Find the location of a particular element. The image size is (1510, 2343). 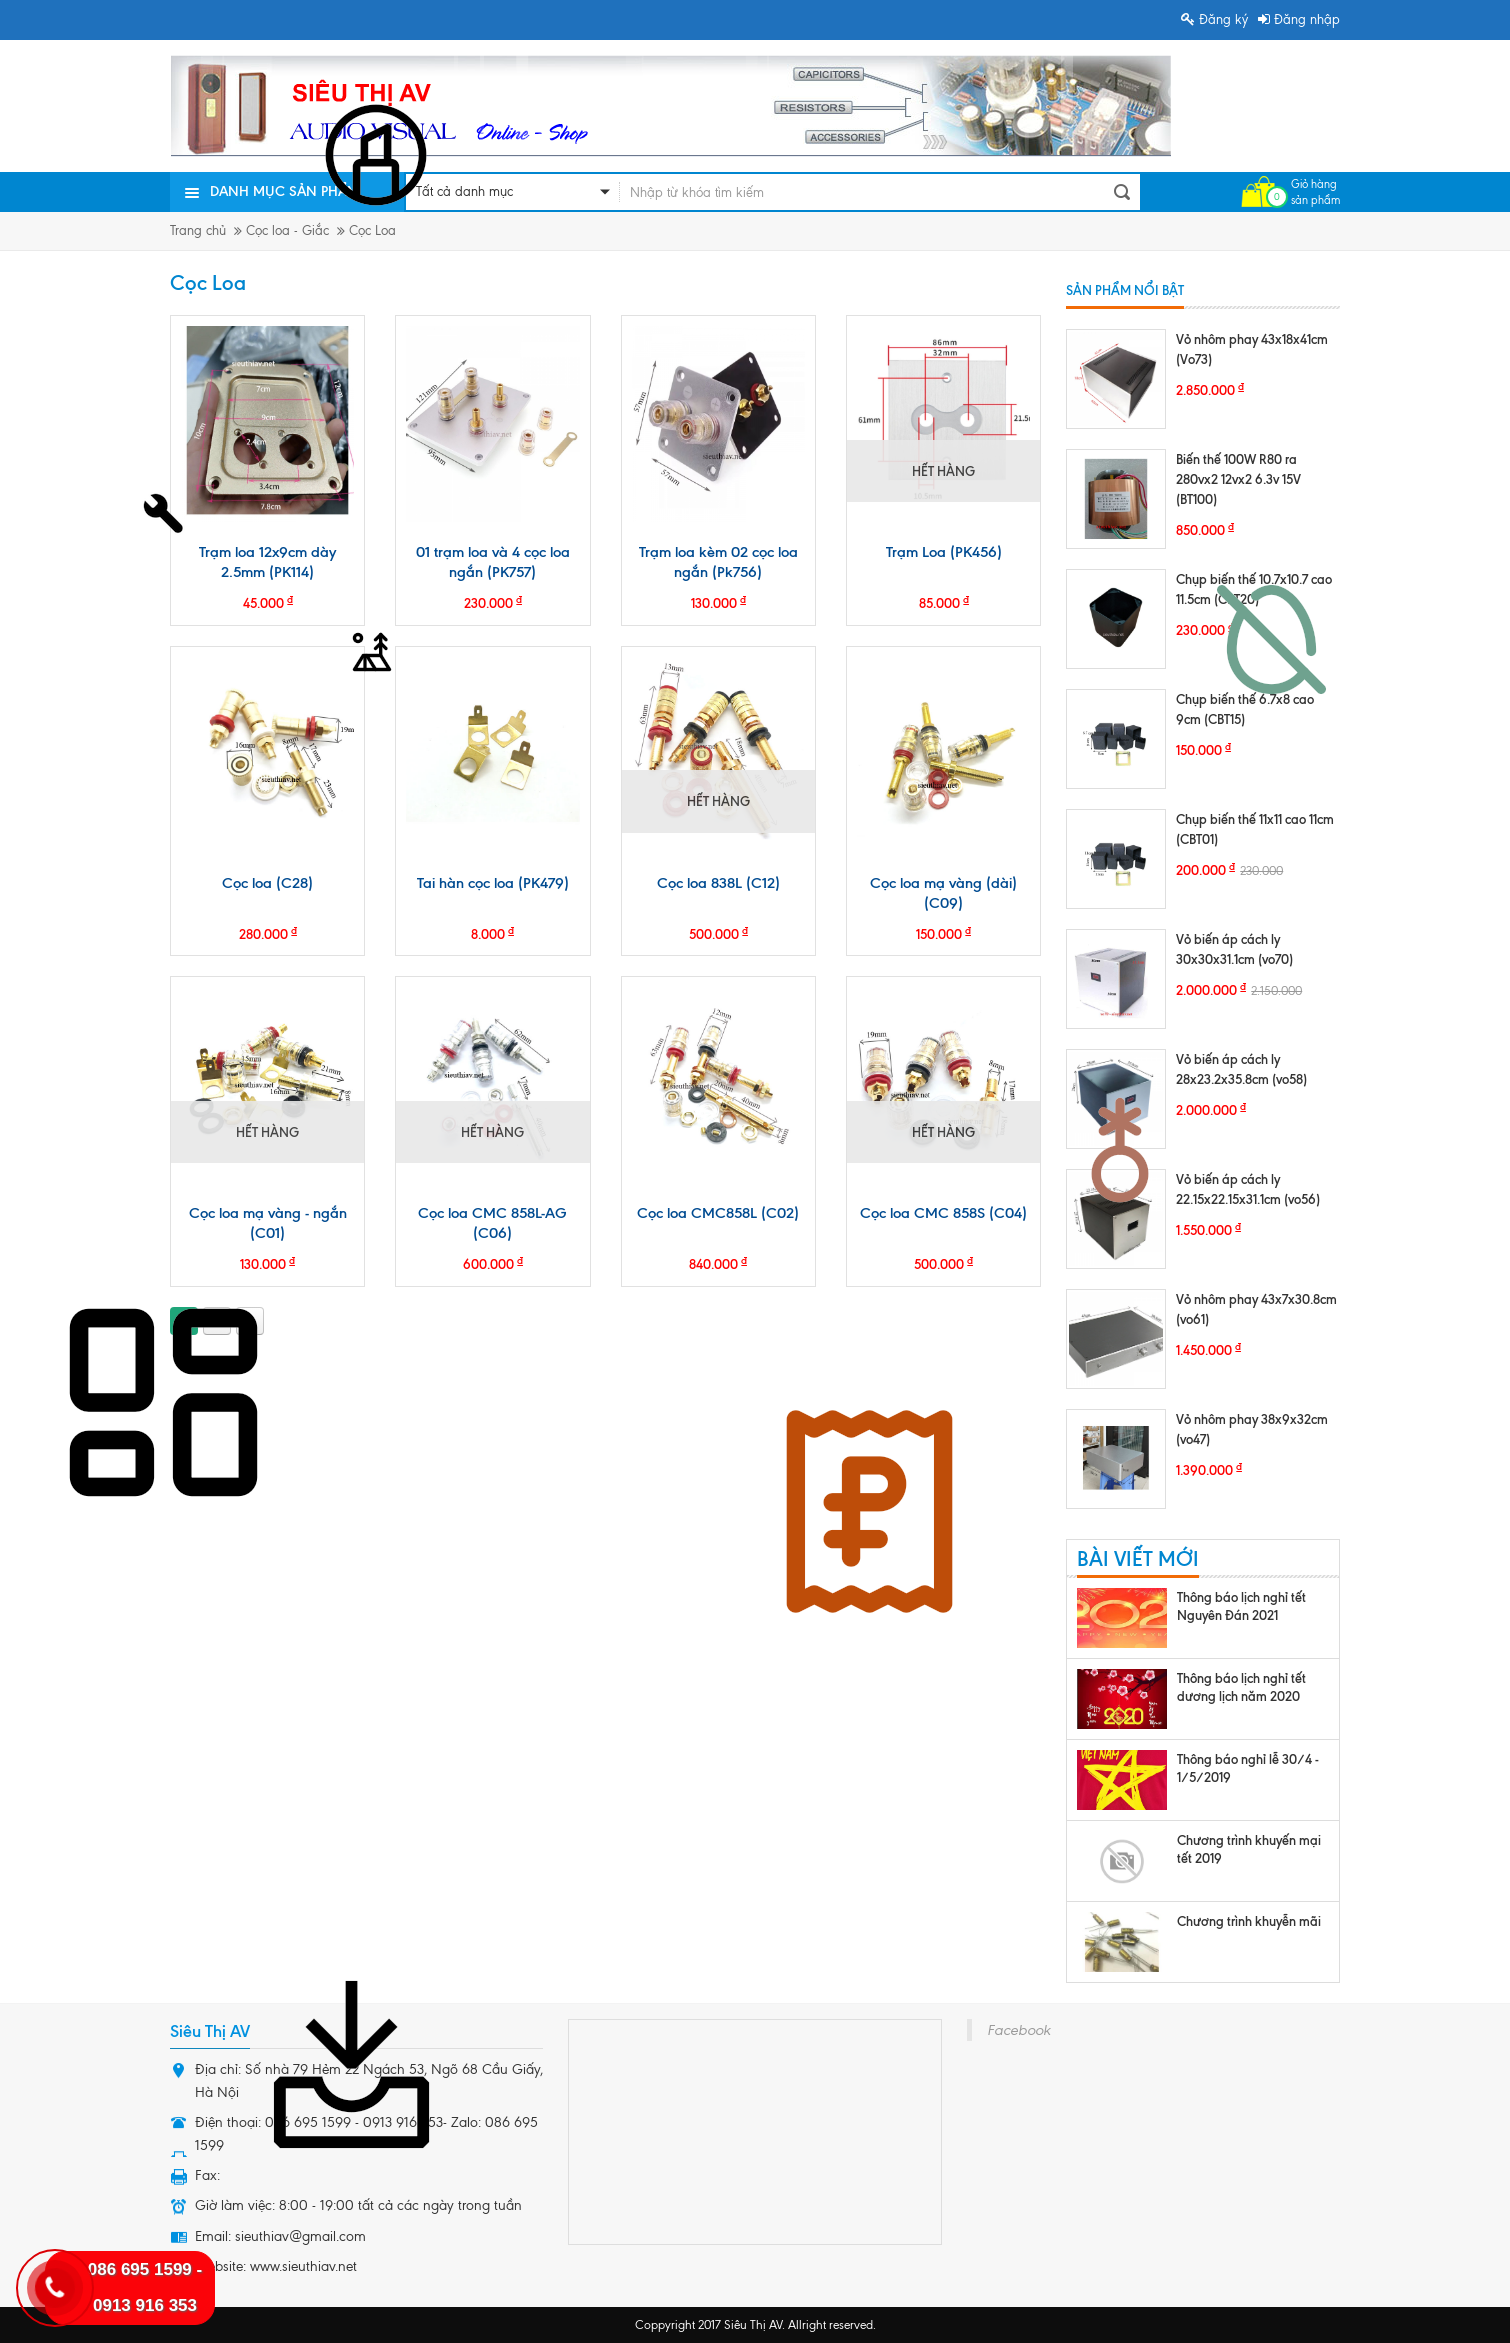

highlight or mark selected text is located at coordinates (376, 155).